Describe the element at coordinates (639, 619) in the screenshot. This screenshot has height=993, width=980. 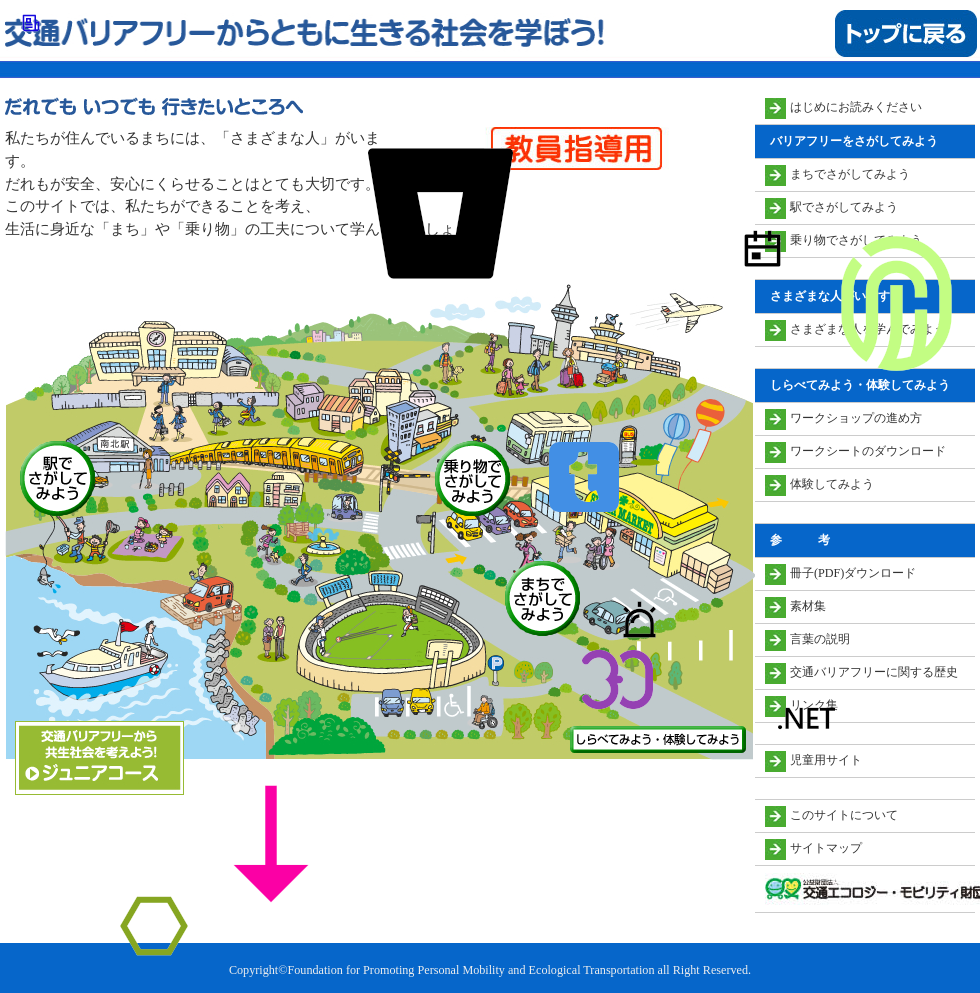
I see `indicates a system warning or alert` at that location.